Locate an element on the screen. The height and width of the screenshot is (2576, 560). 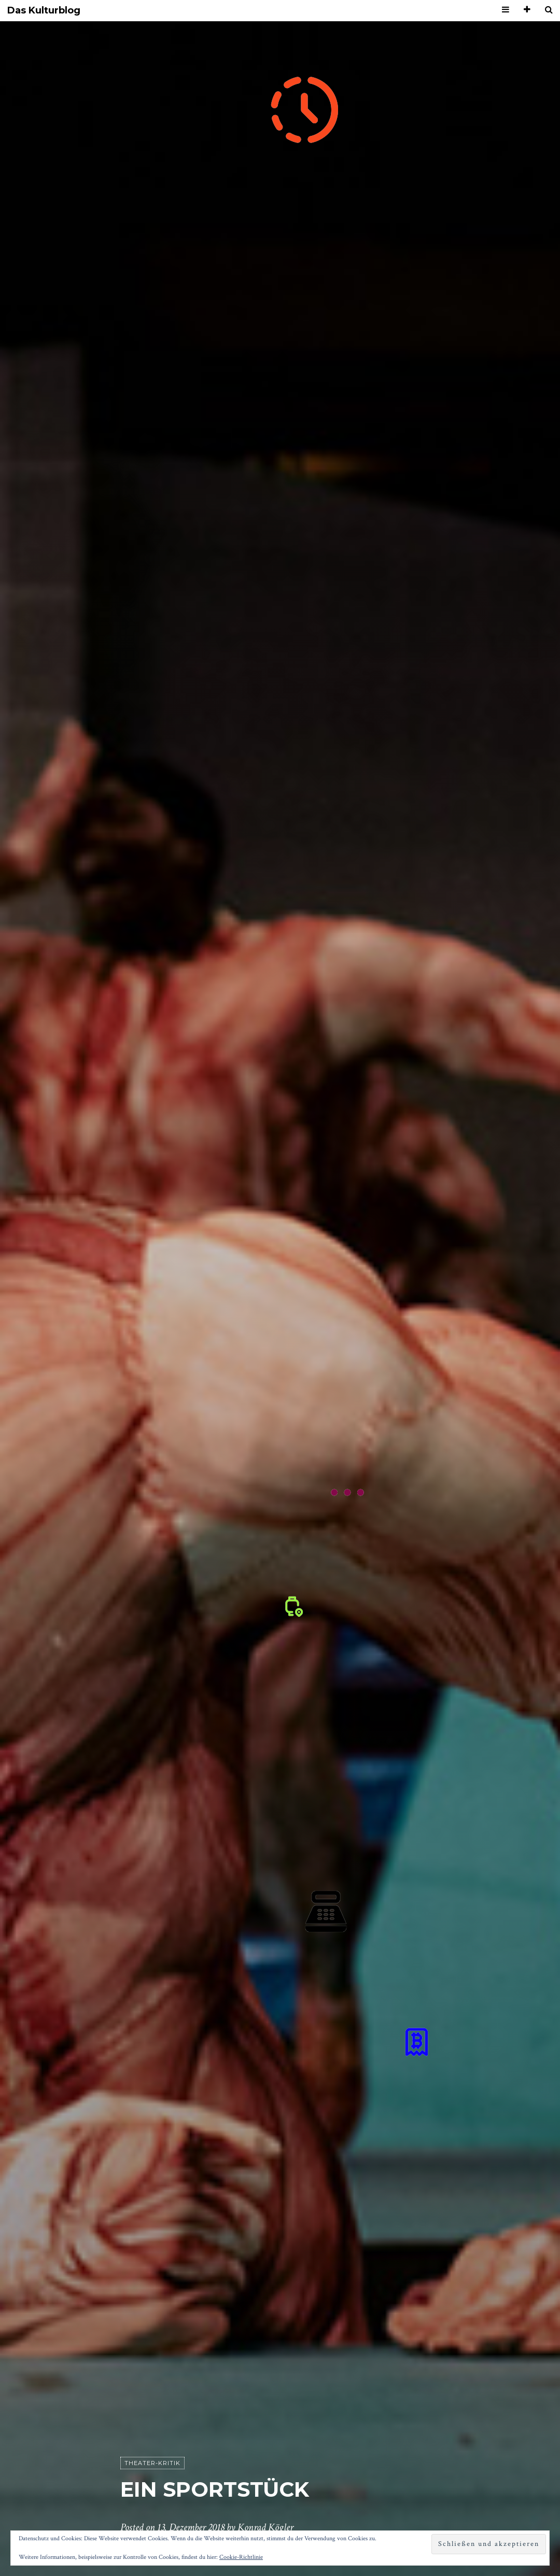
open more options menu is located at coordinates (347, 1492).